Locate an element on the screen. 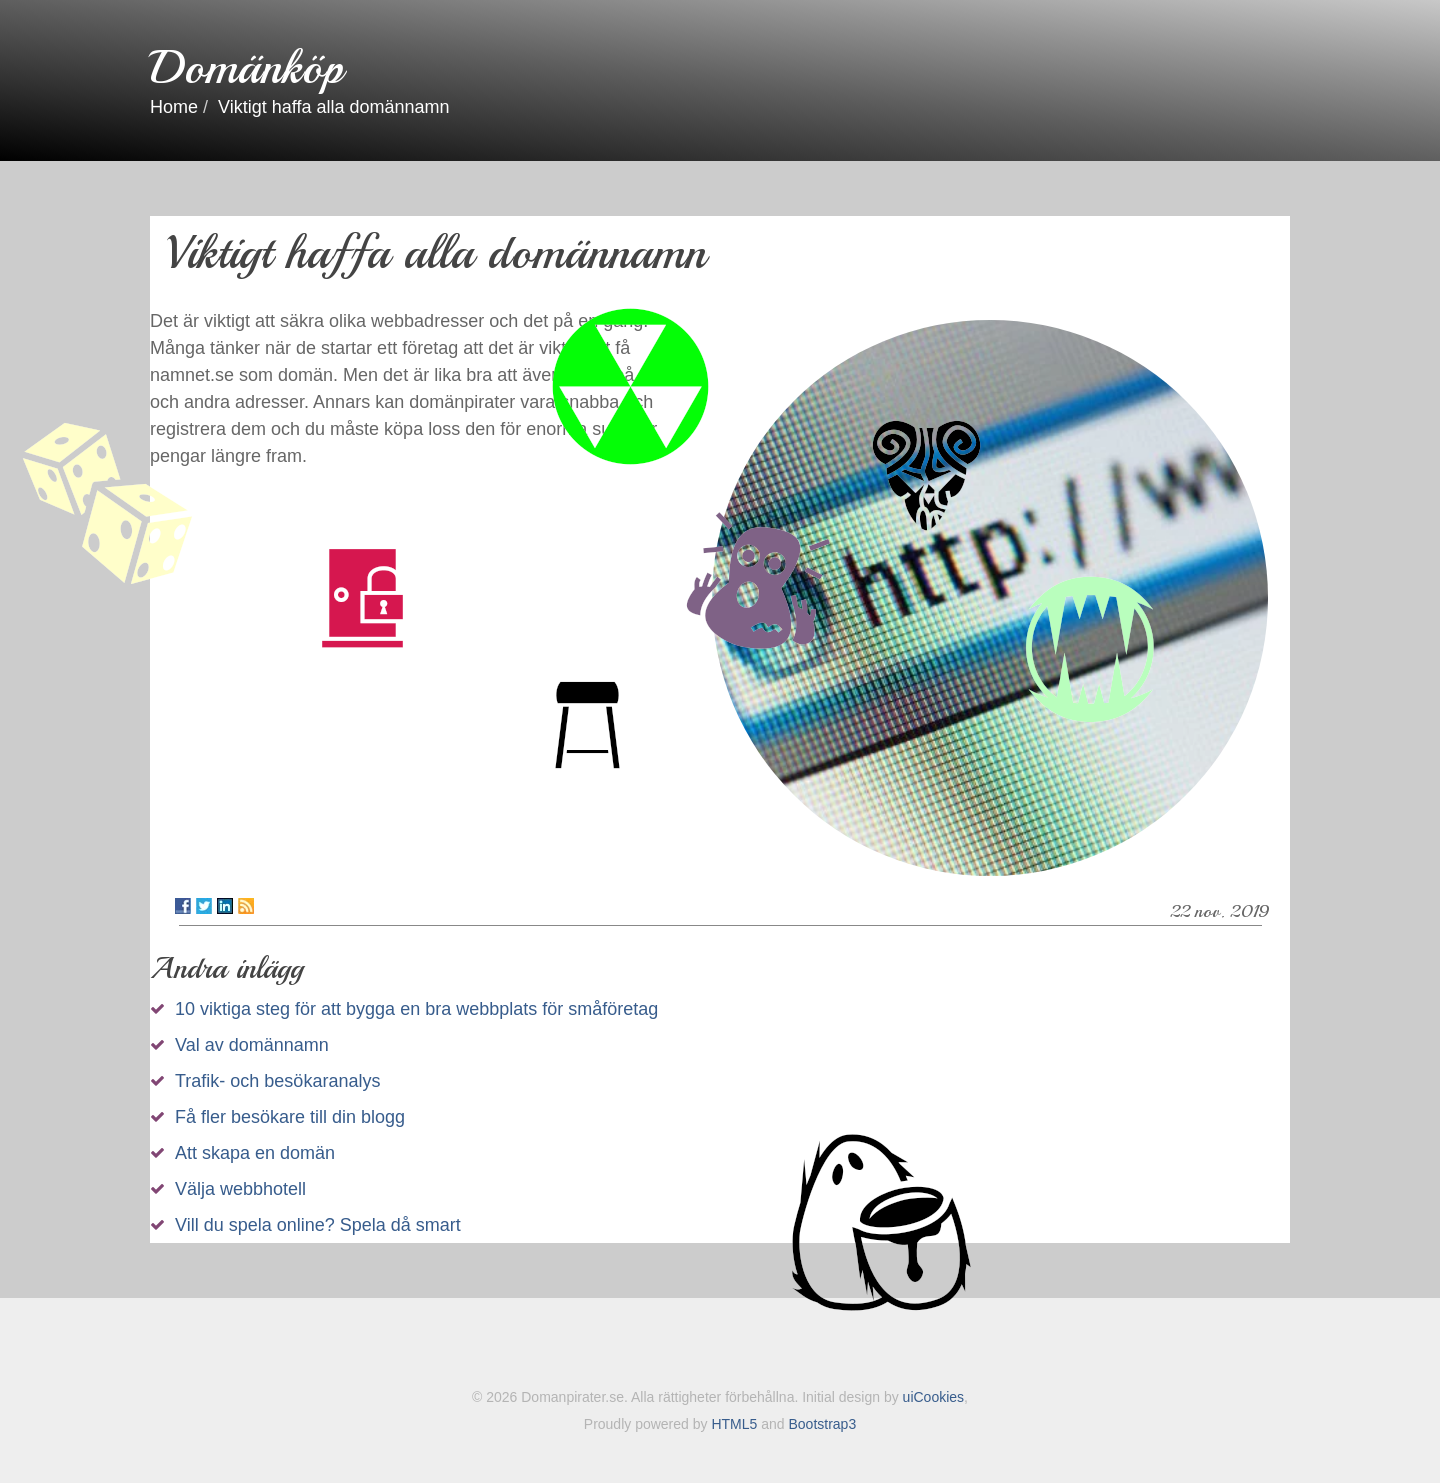 The height and width of the screenshot is (1483, 1440). indicates a fear or horror game element is located at coordinates (756, 583).